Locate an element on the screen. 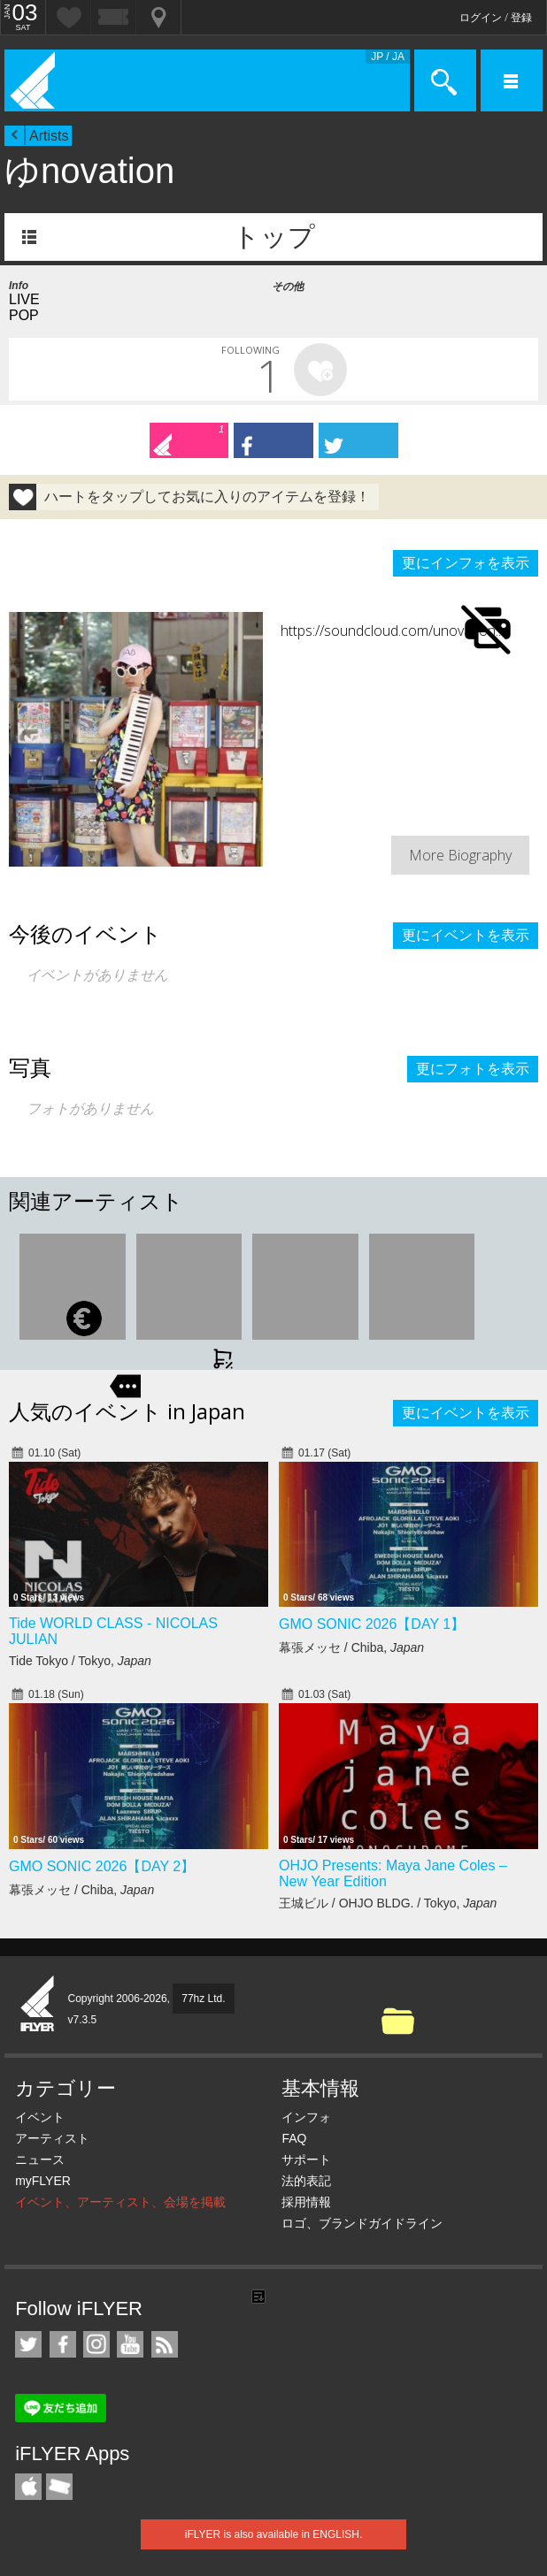  view balance in euros is located at coordinates (84, 1319).